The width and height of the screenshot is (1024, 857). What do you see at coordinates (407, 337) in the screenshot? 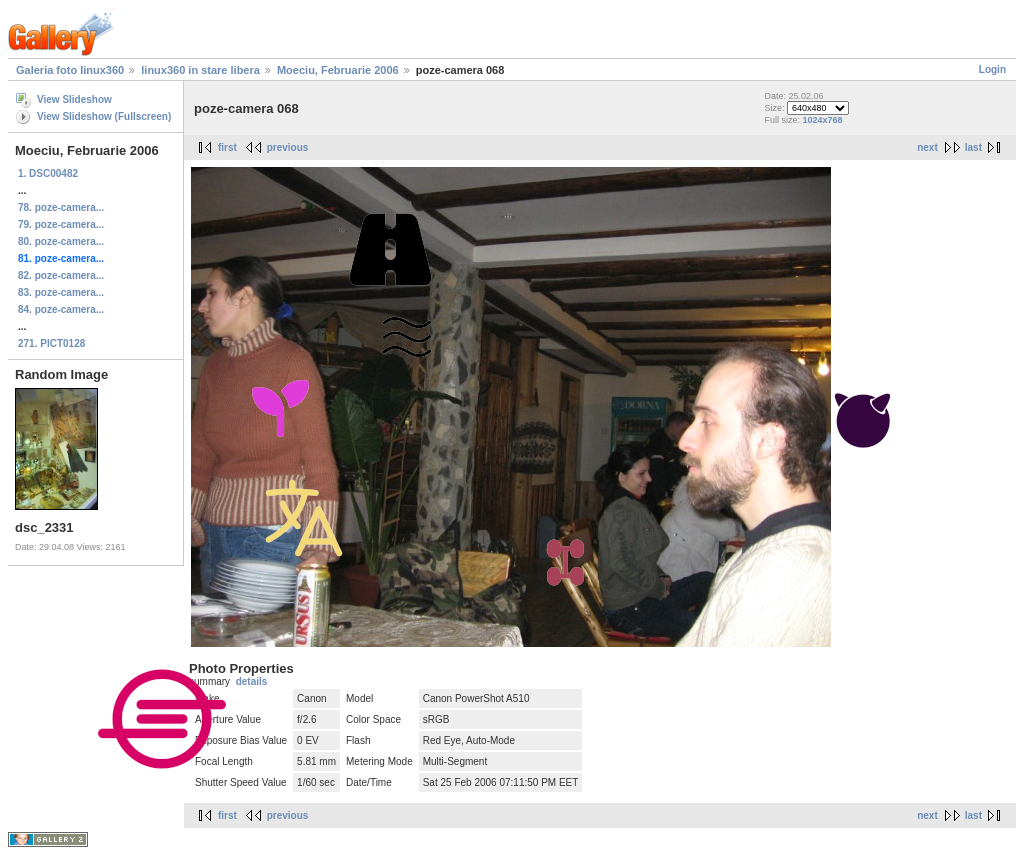
I see `indicates water or aquatic features` at bounding box center [407, 337].